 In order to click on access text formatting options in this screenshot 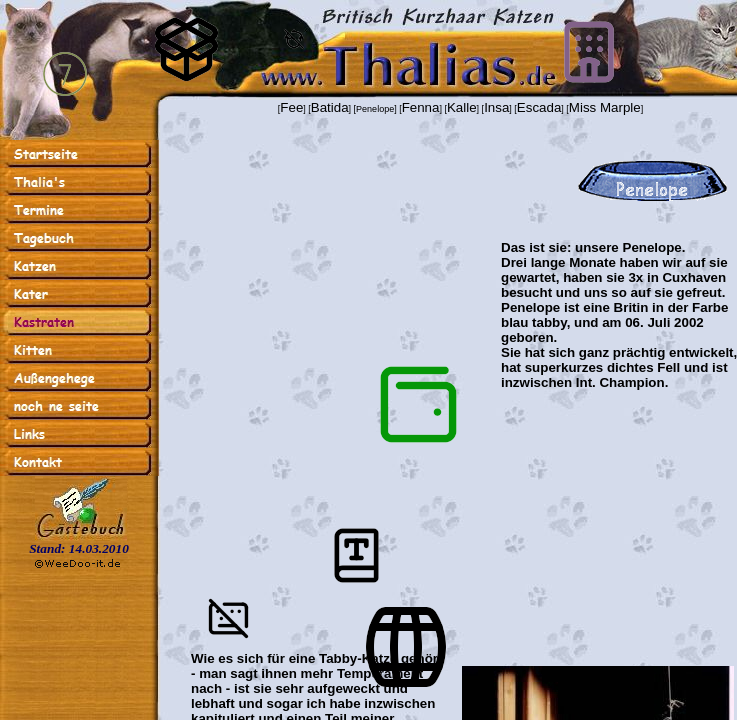, I will do `click(356, 555)`.